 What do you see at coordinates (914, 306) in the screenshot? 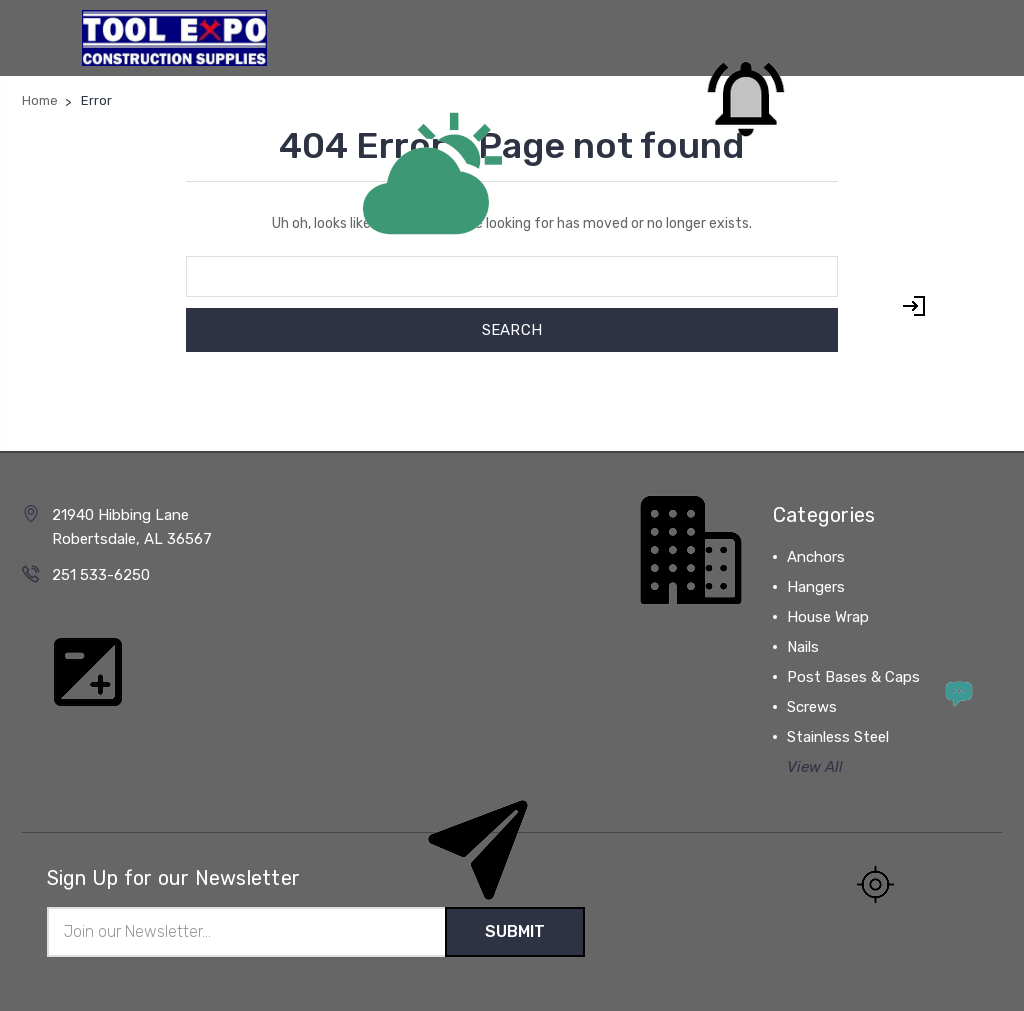
I see `log in to your account` at bounding box center [914, 306].